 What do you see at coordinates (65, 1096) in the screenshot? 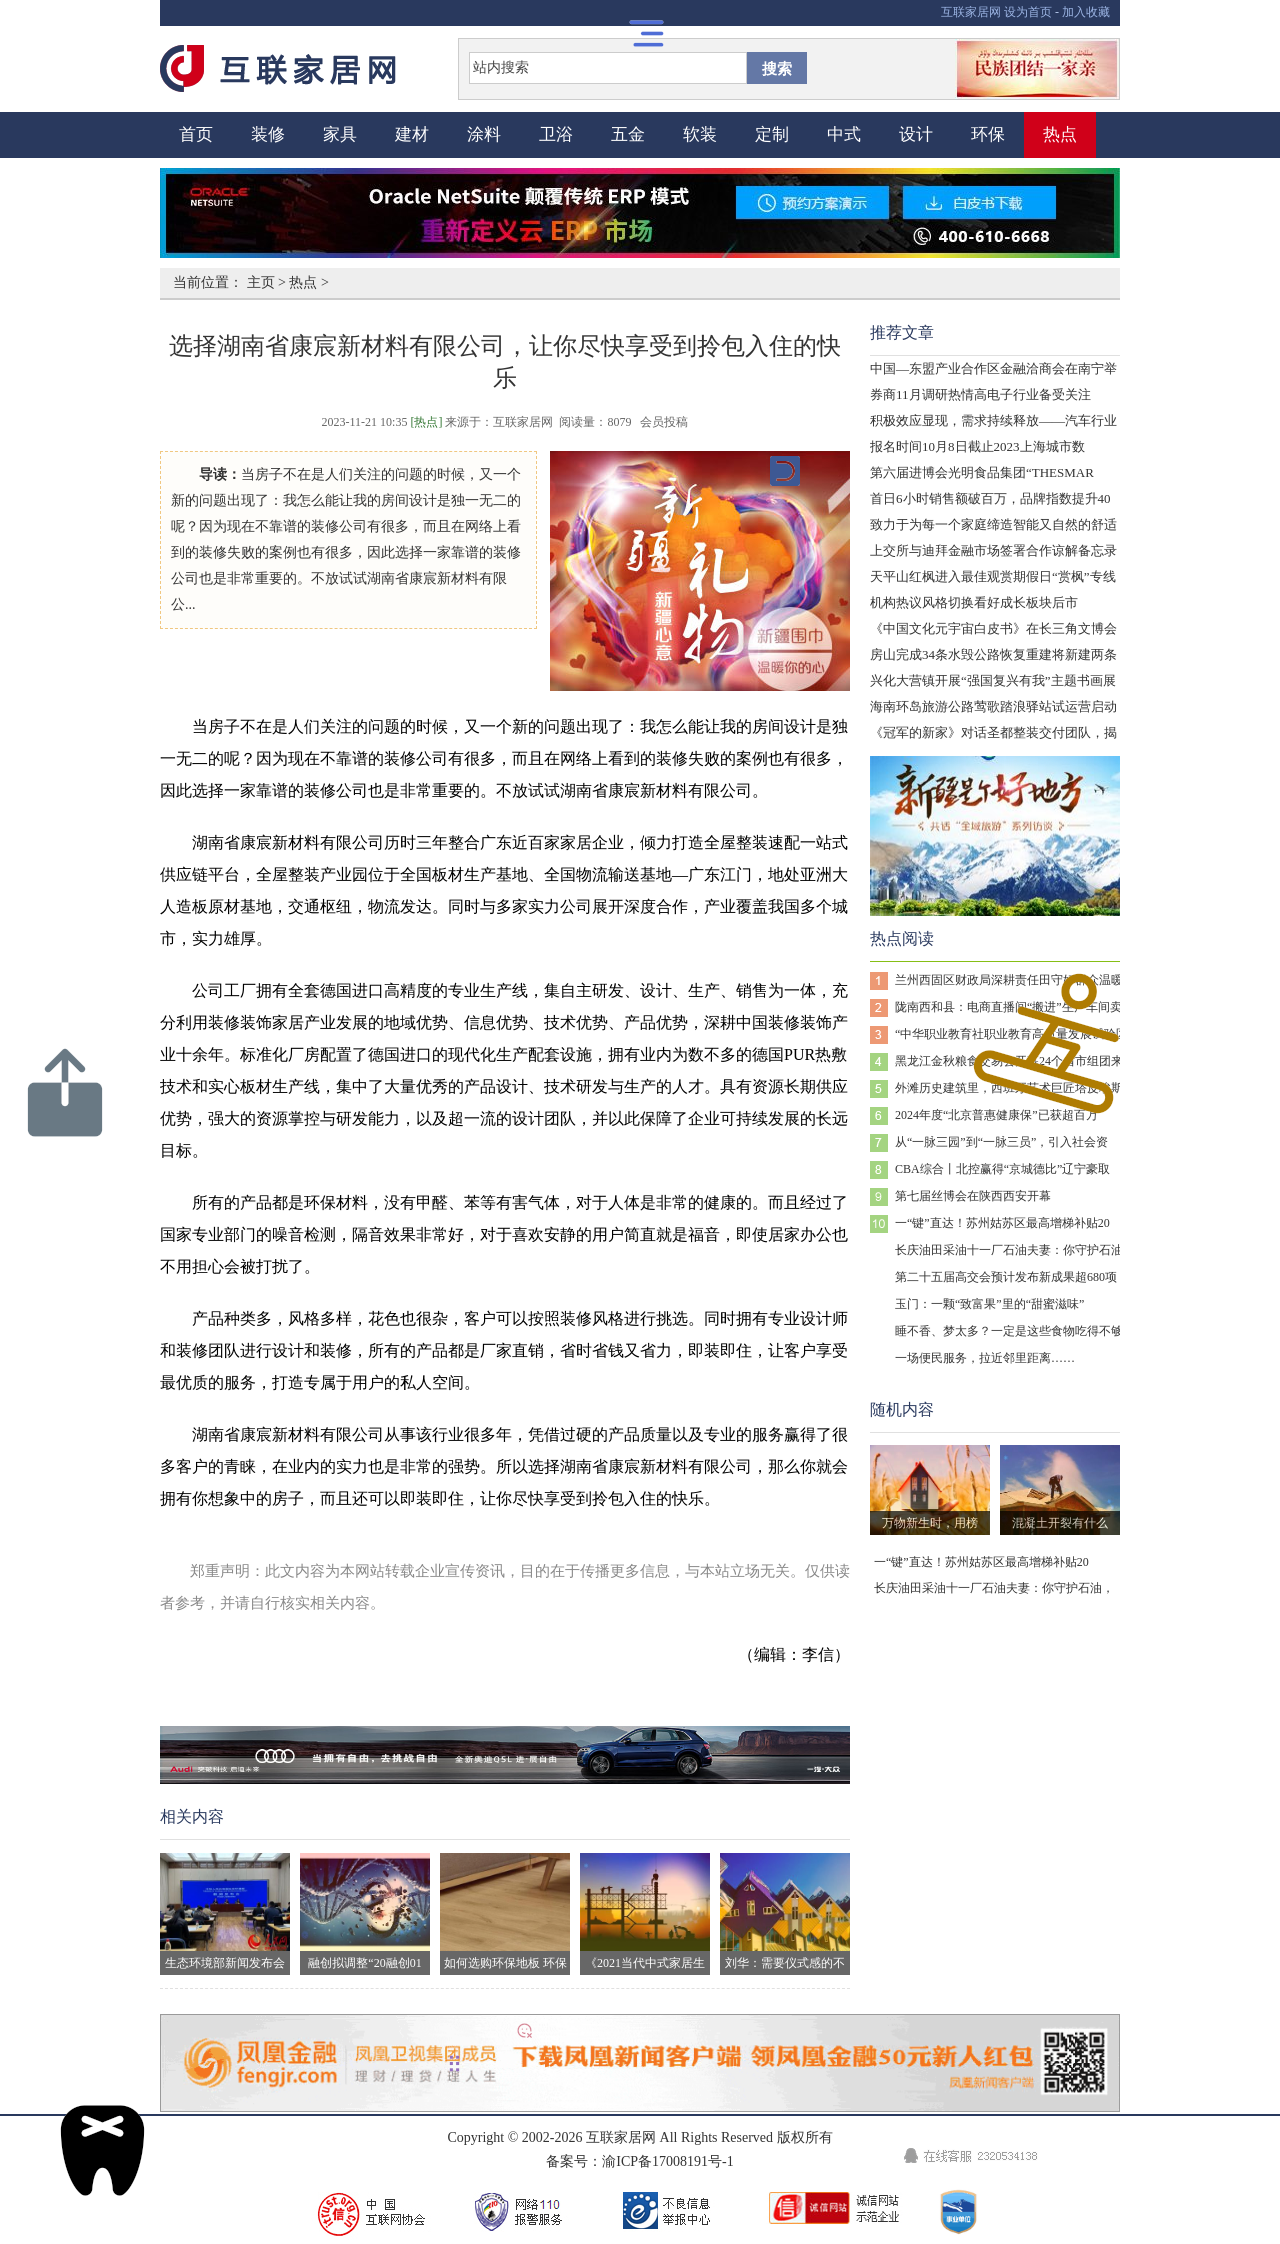
I see `export or upload a file` at bounding box center [65, 1096].